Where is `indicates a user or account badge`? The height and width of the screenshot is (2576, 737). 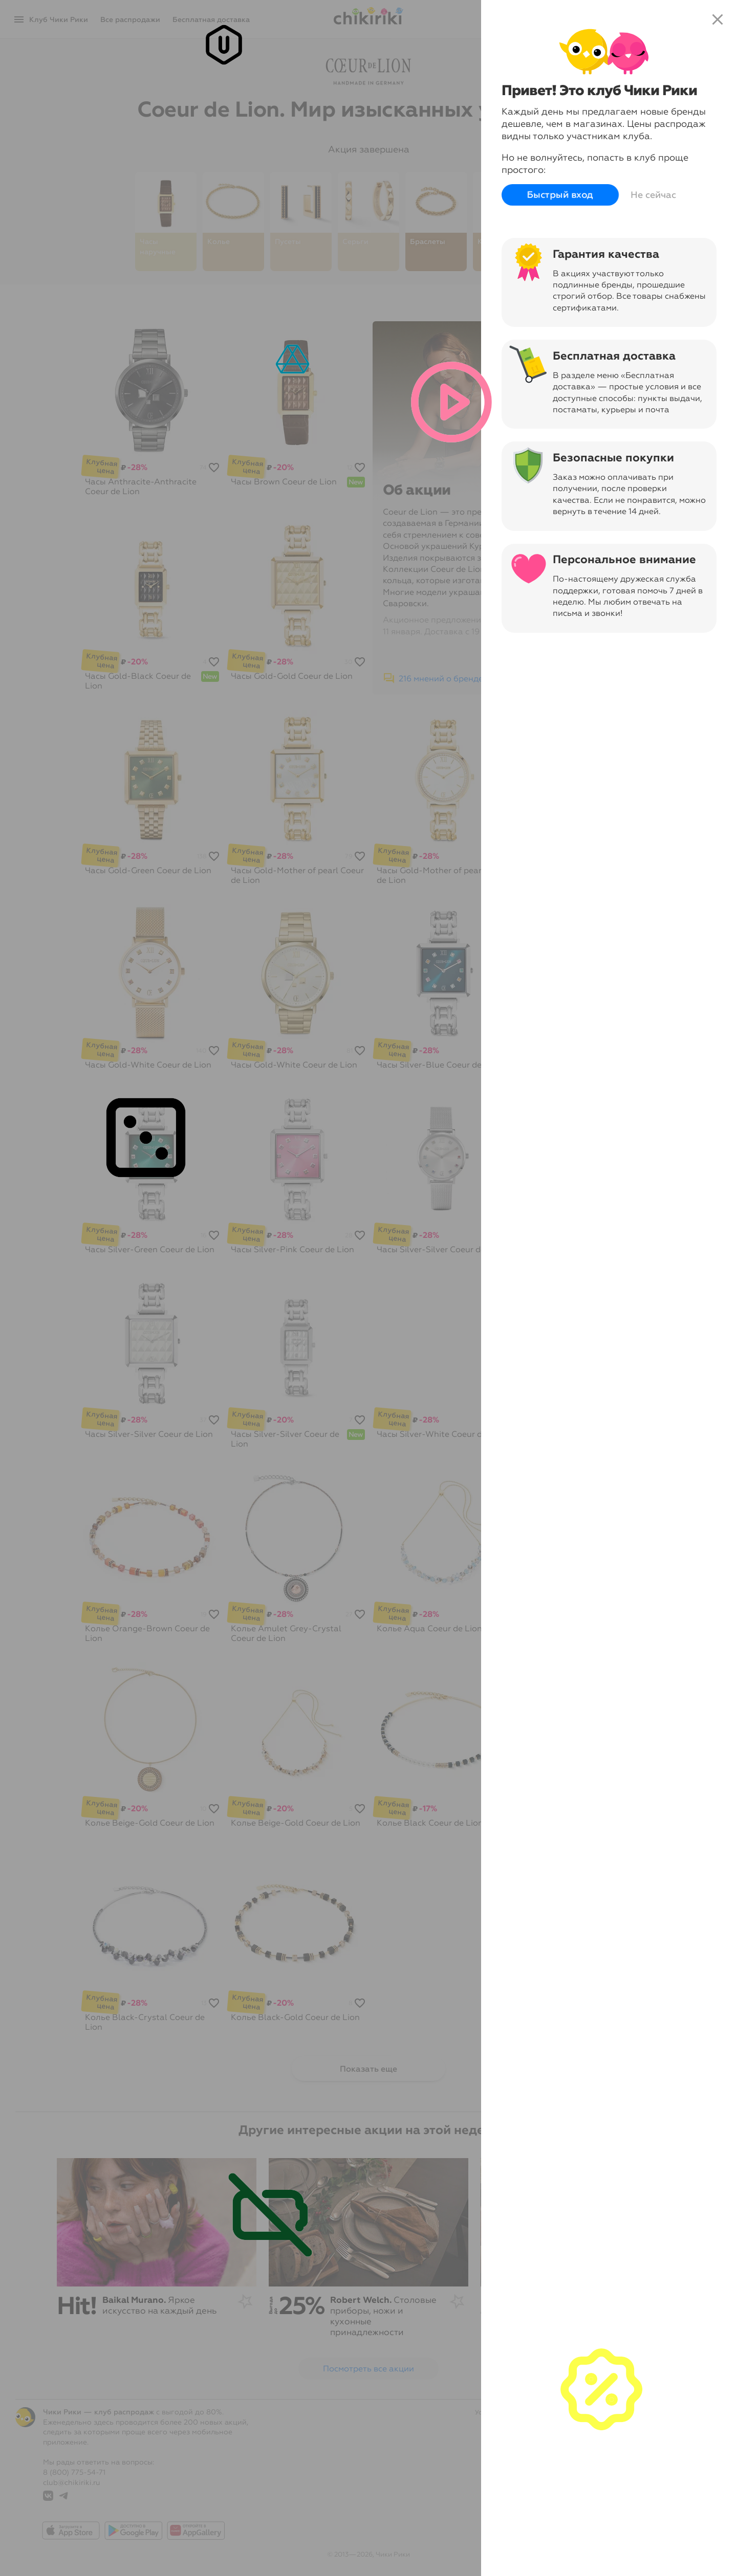
indicates a user or account badge is located at coordinates (224, 45).